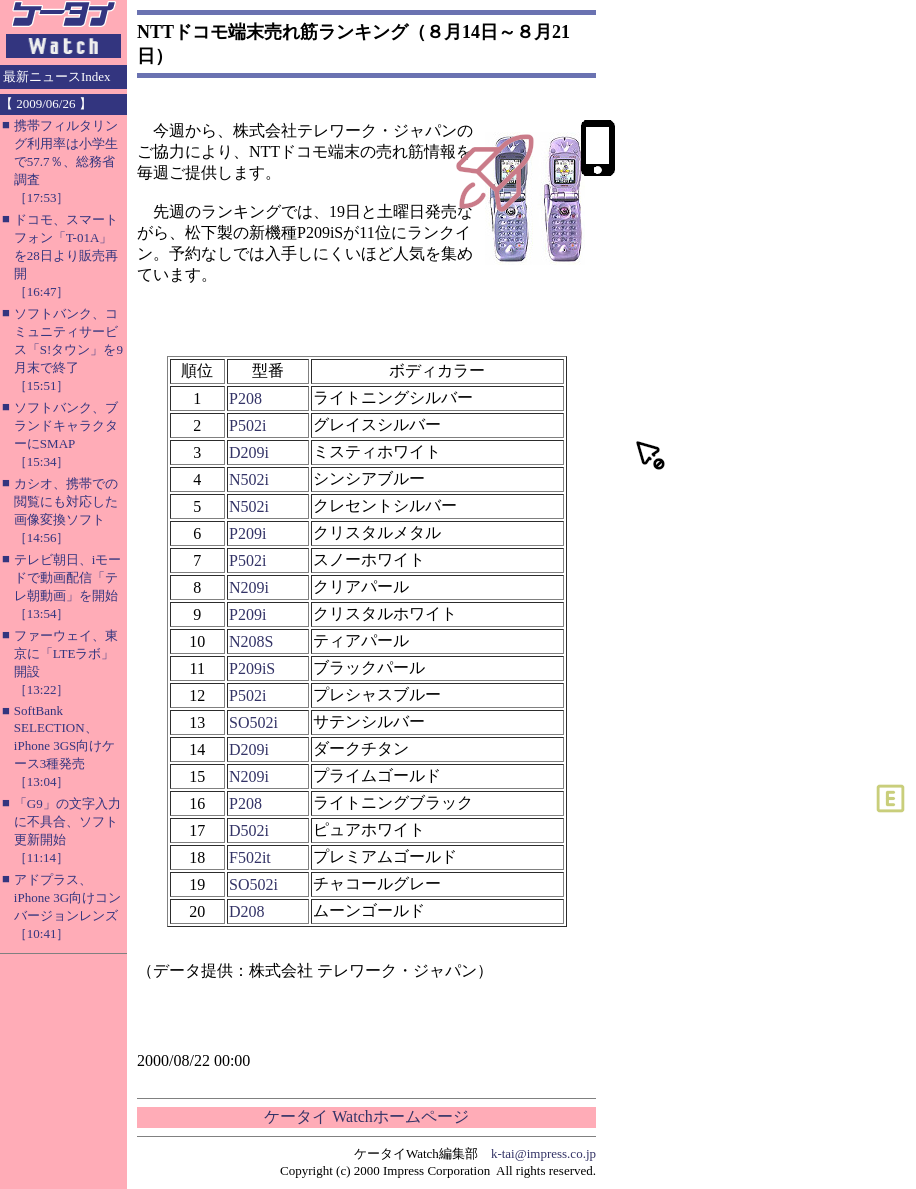 The height and width of the screenshot is (1189, 916). I want to click on indicates mobile device or smartphone, so click(599, 148).